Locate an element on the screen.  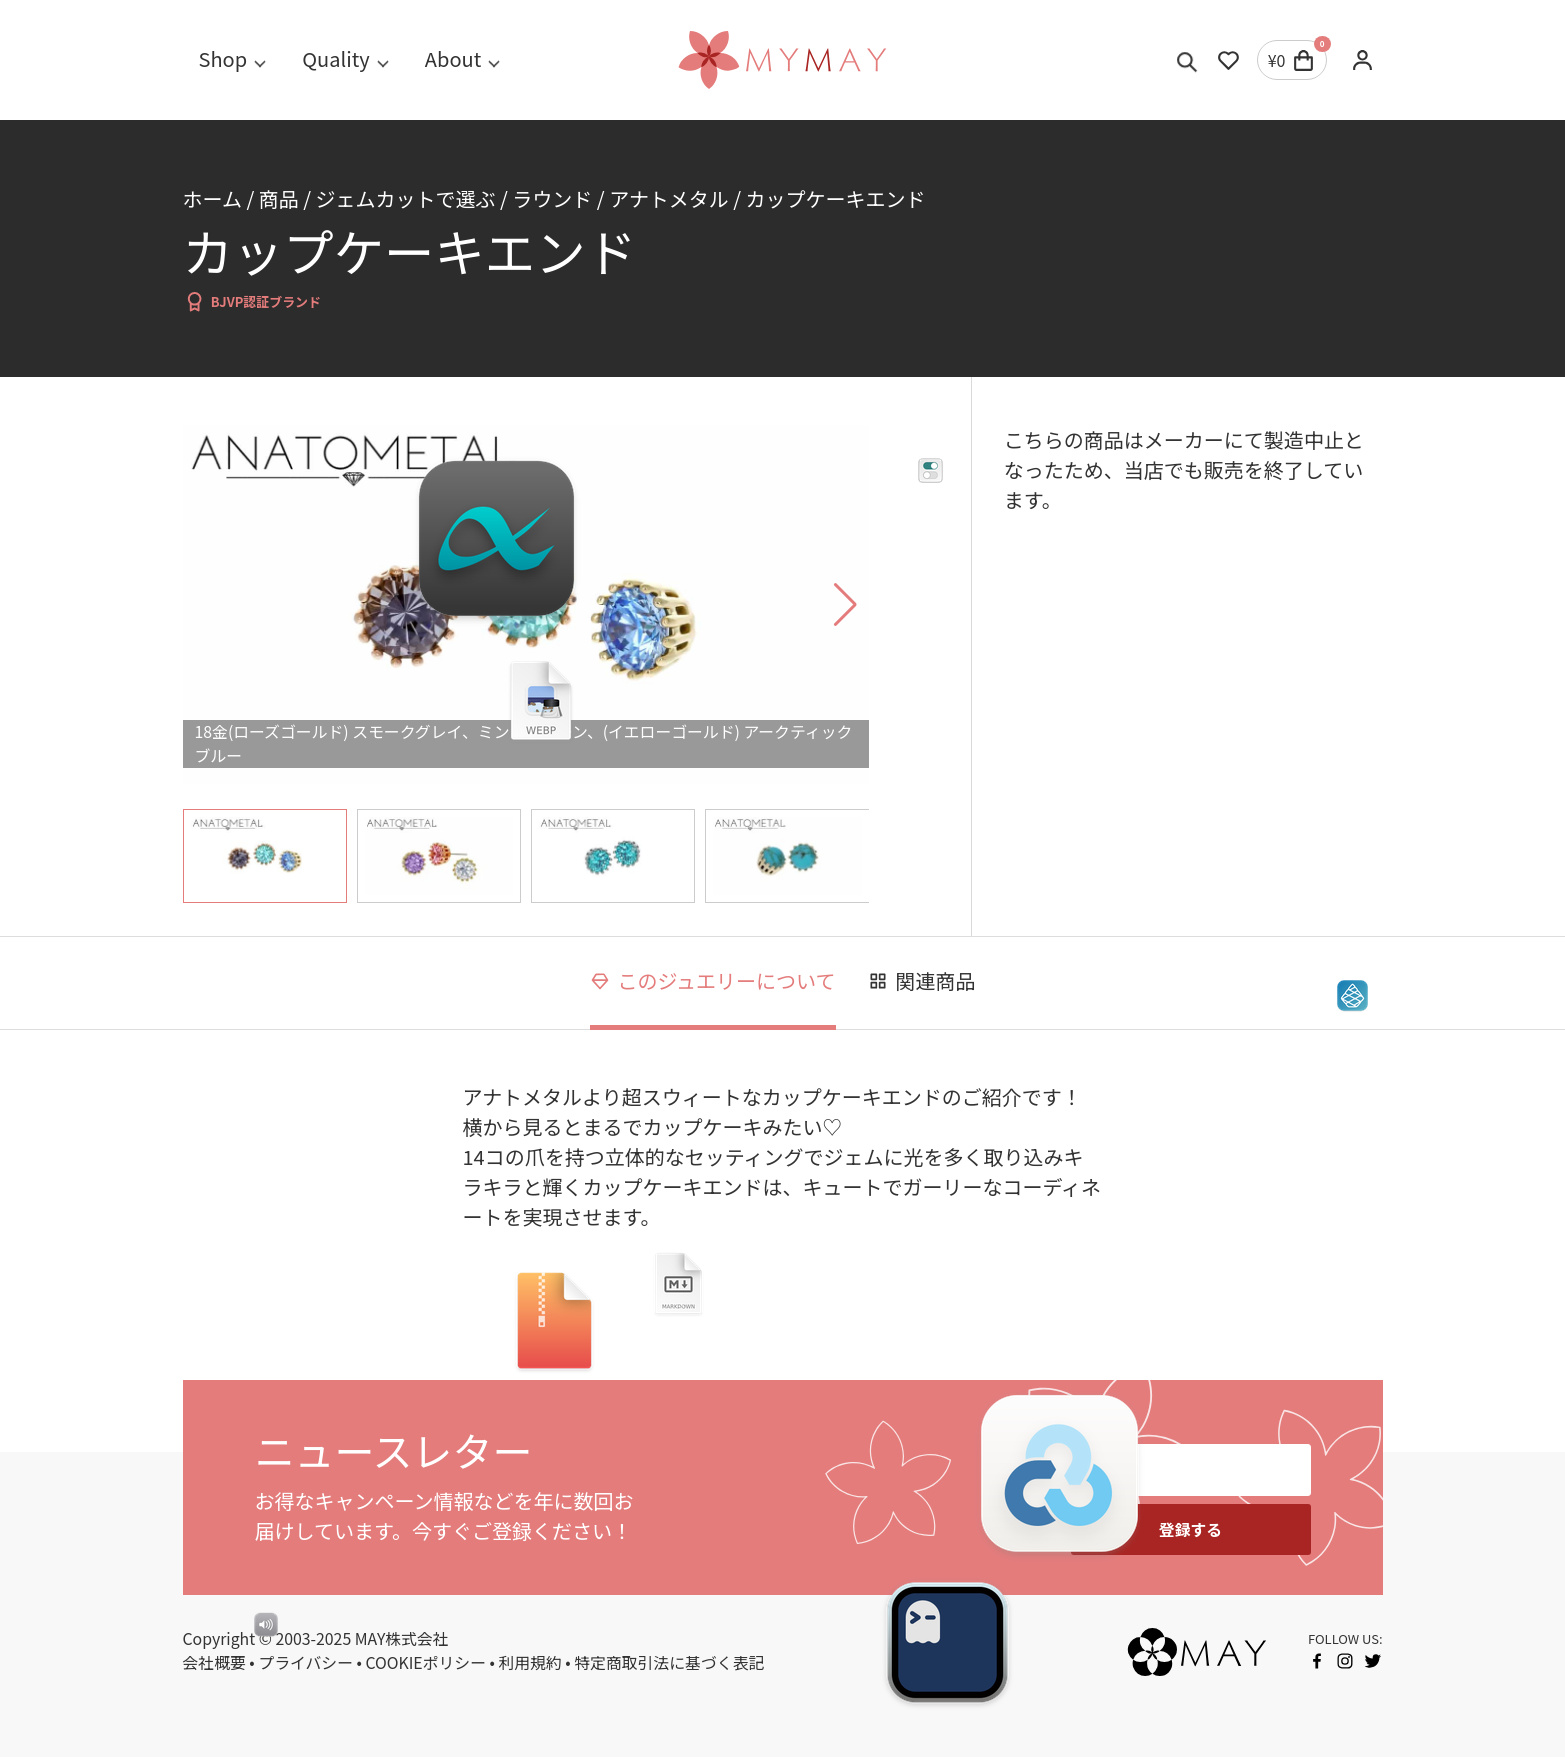
a compressed tar archive file is located at coordinates (554, 1322).